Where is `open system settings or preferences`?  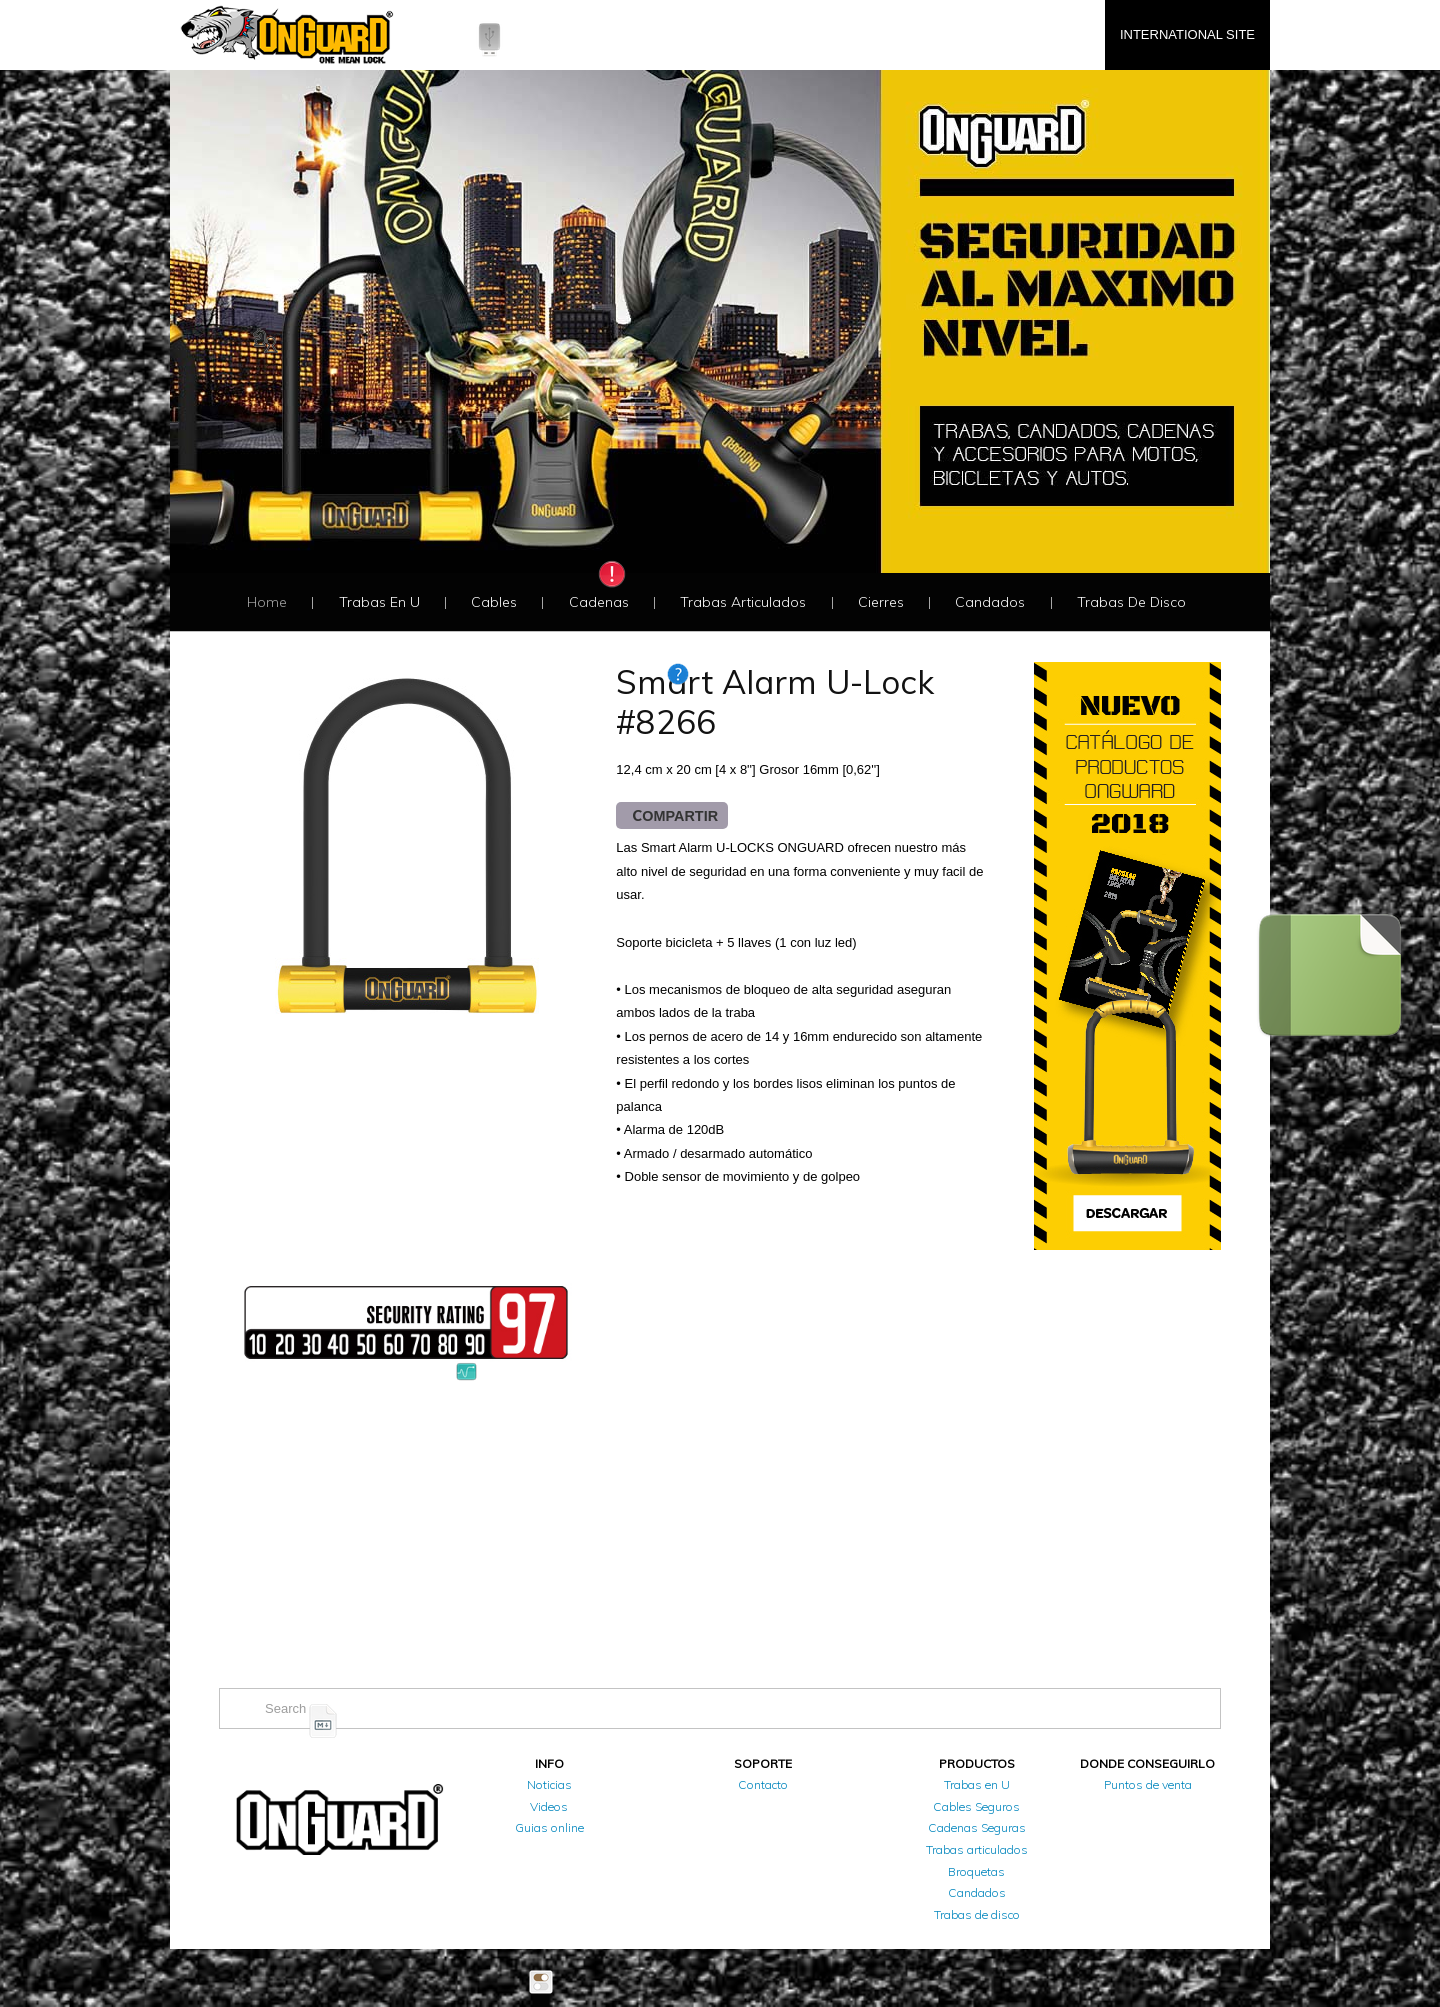
open system settings or preferences is located at coordinates (541, 1982).